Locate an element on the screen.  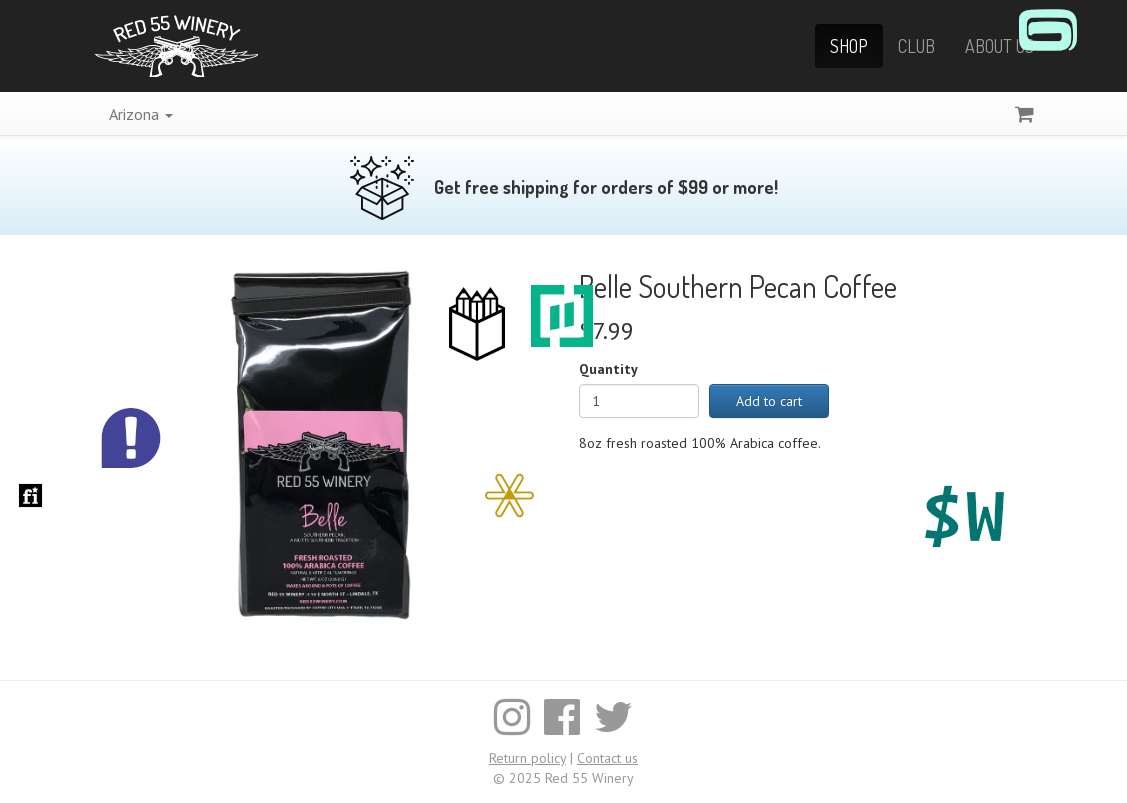
open the Gameloft game launcher is located at coordinates (1048, 30).